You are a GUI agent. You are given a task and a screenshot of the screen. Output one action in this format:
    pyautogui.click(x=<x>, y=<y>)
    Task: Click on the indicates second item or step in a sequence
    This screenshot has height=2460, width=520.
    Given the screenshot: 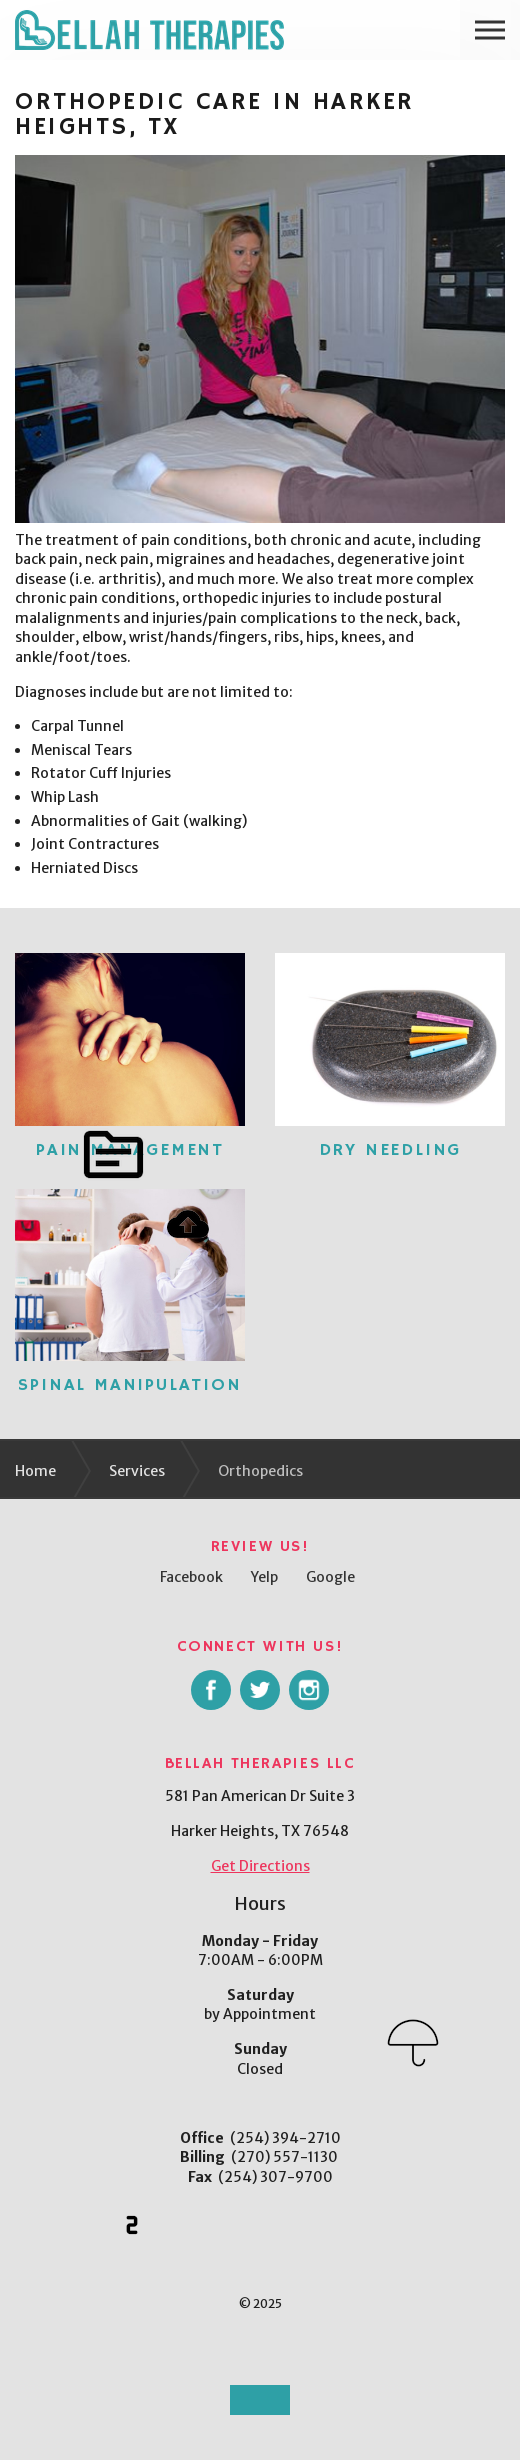 What is the action you would take?
    pyautogui.click(x=132, y=2225)
    